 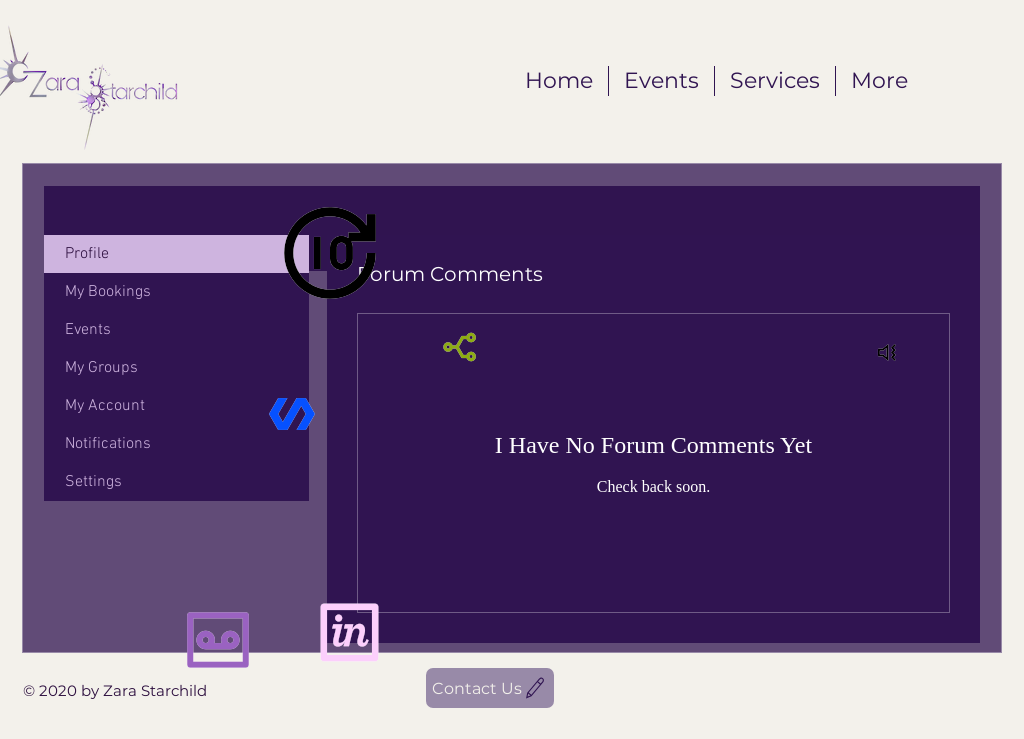 What do you see at coordinates (218, 640) in the screenshot?
I see `play or access cassette tape audio` at bounding box center [218, 640].